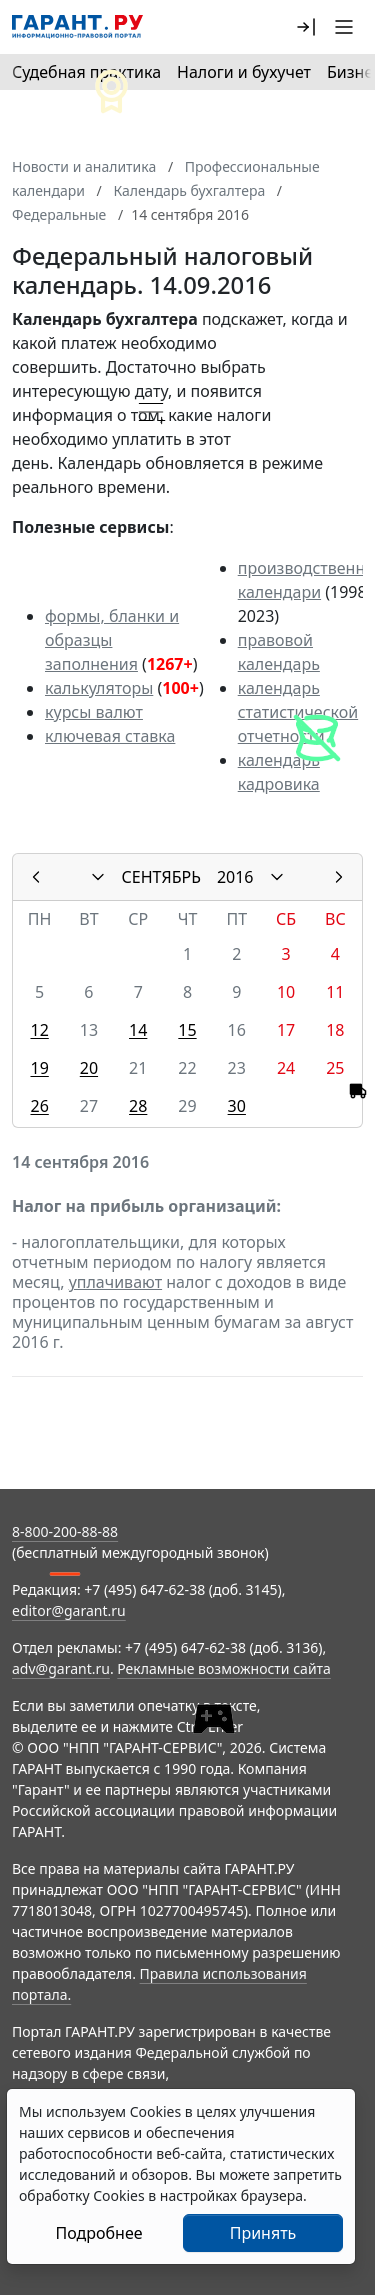  What do you see at coordinates (65, 1574) in the screenshot?
I see `decrease quantity or value` at bounding box center [65, 1574].